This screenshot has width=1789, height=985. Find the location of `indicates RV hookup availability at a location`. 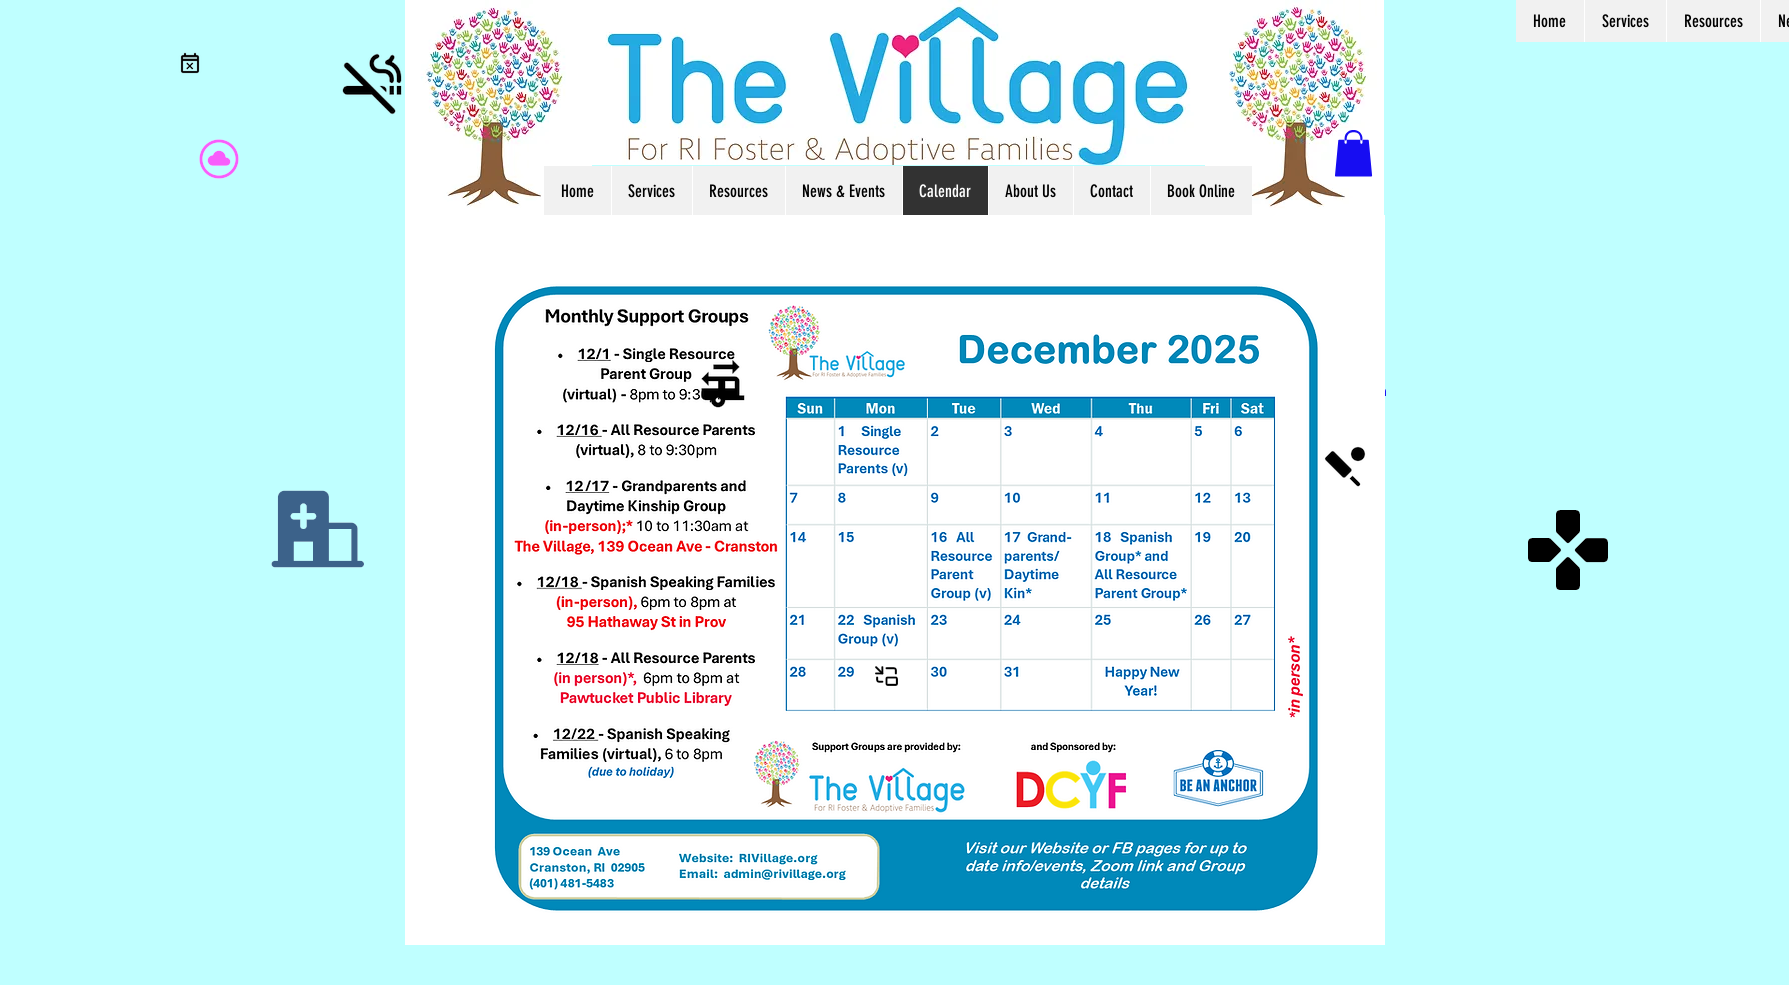

indicates RV hookup availability at a location is located at coordinates (720, 383).